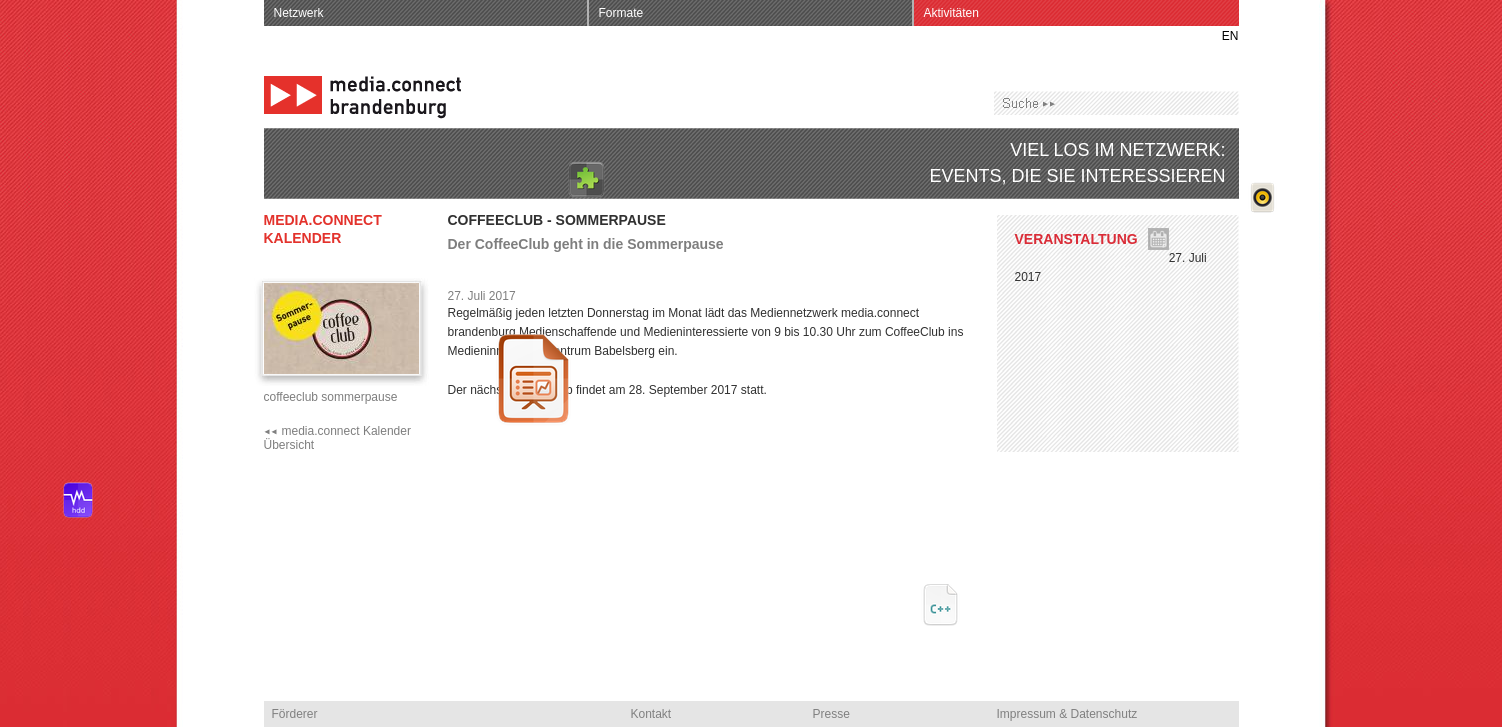 Image resolution: width=1502 pixels, height=727 pixels. Describe the element at coordinates (586, 179) in the screenshot. I see `browse or manage system add-ons` at that location.